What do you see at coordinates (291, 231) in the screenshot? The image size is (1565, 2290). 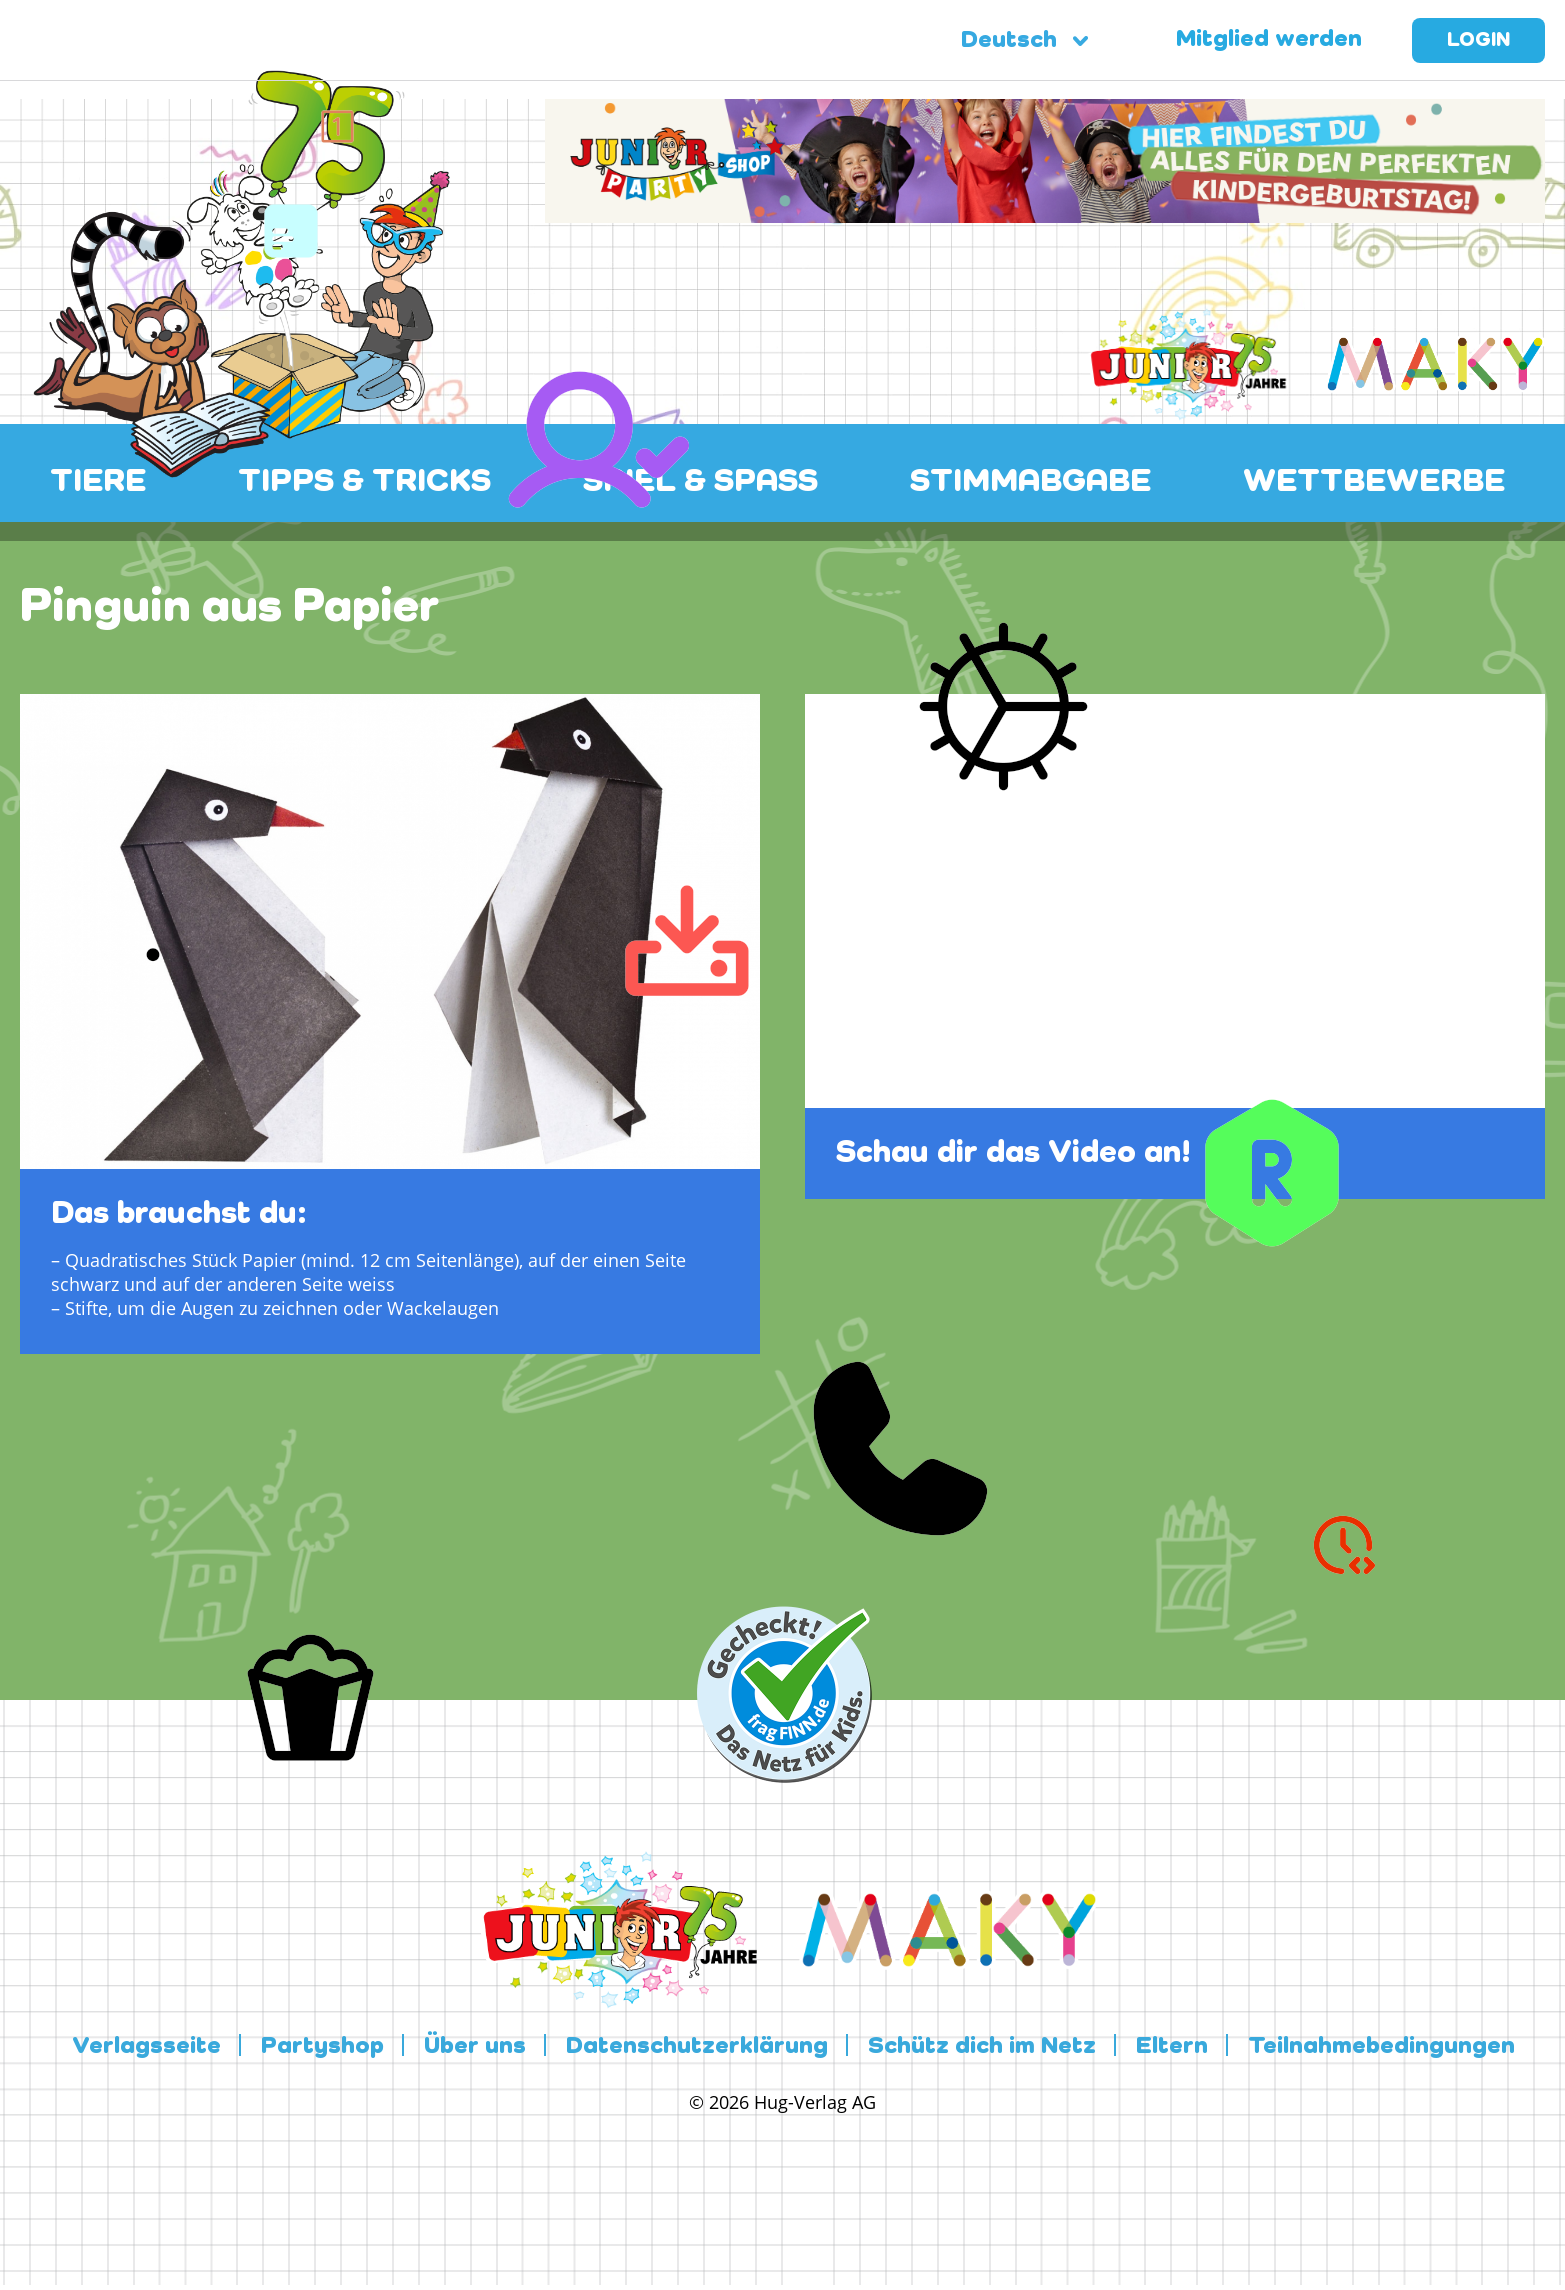 I see `align content to bottom-left of container` at bounding box center [291, 231].